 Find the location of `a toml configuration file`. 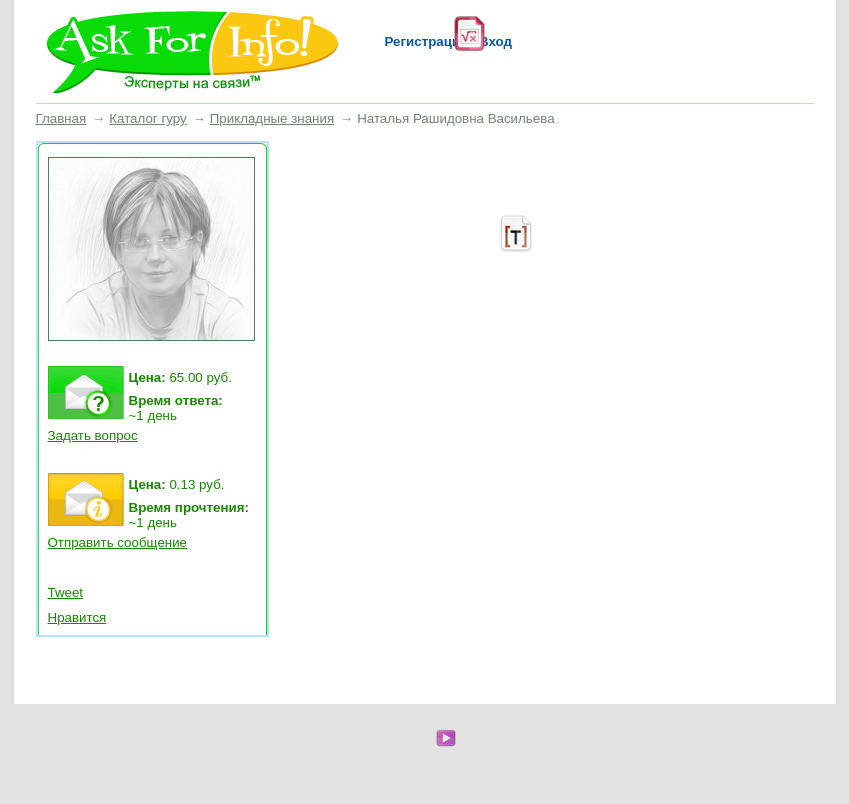

a toml configuration file is located at coordinates (516, 233).